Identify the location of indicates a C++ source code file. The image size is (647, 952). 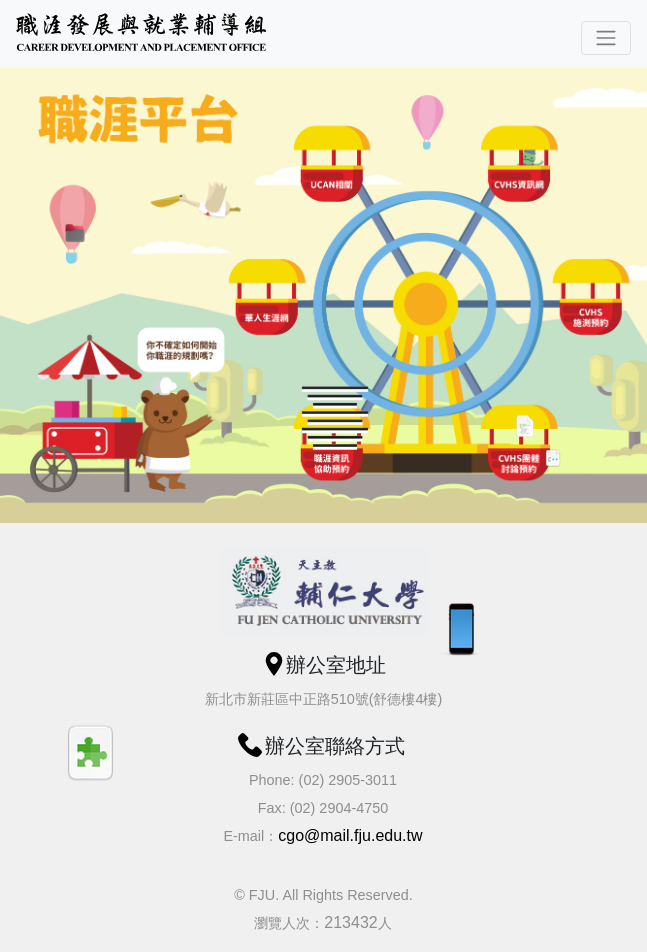
(553, 458).